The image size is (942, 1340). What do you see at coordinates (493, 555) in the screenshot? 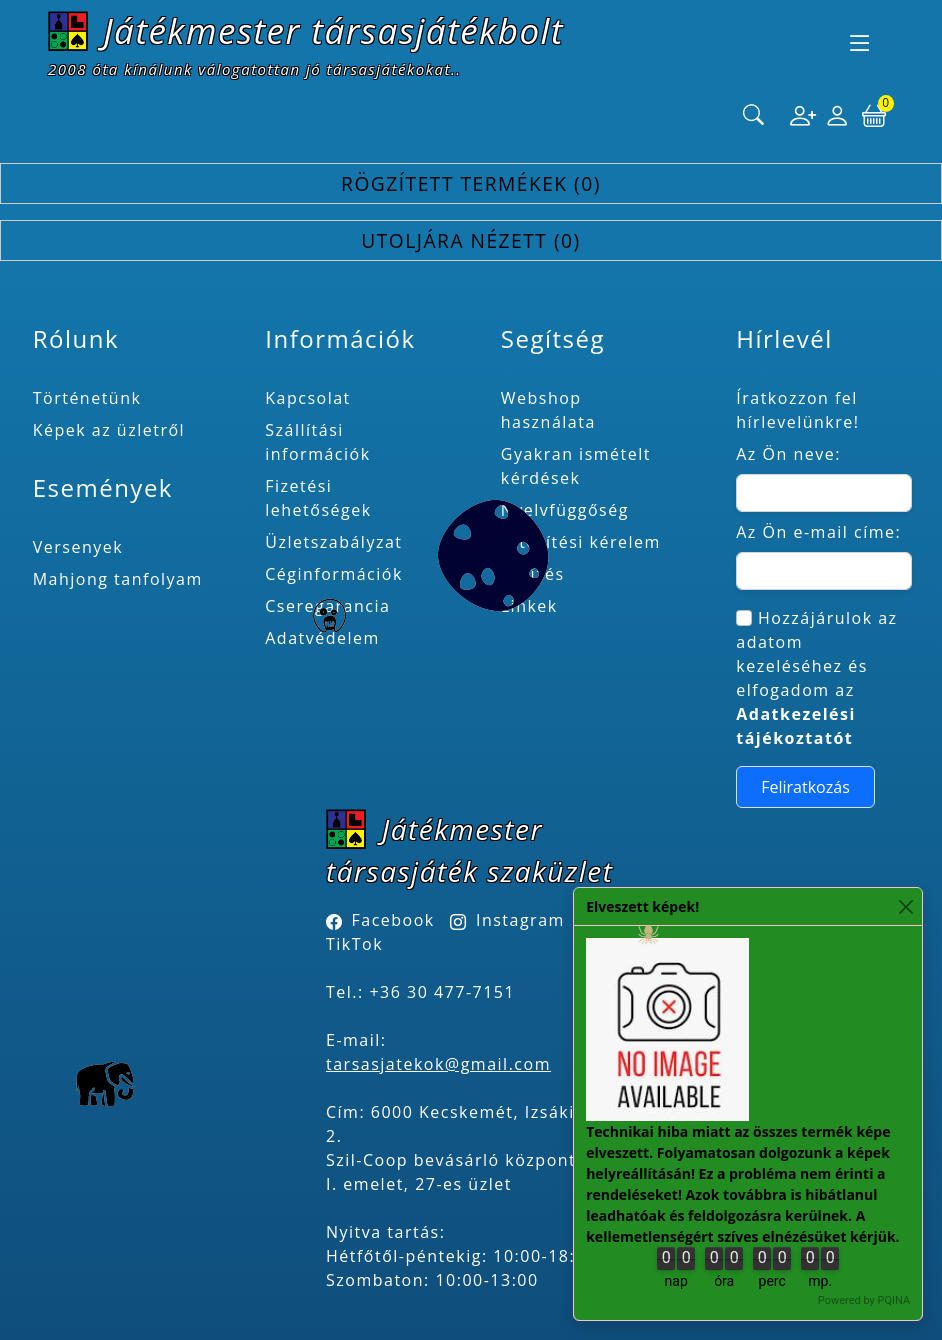
I see `accept or manage cookie preferences` at bounding box center [493, 555].